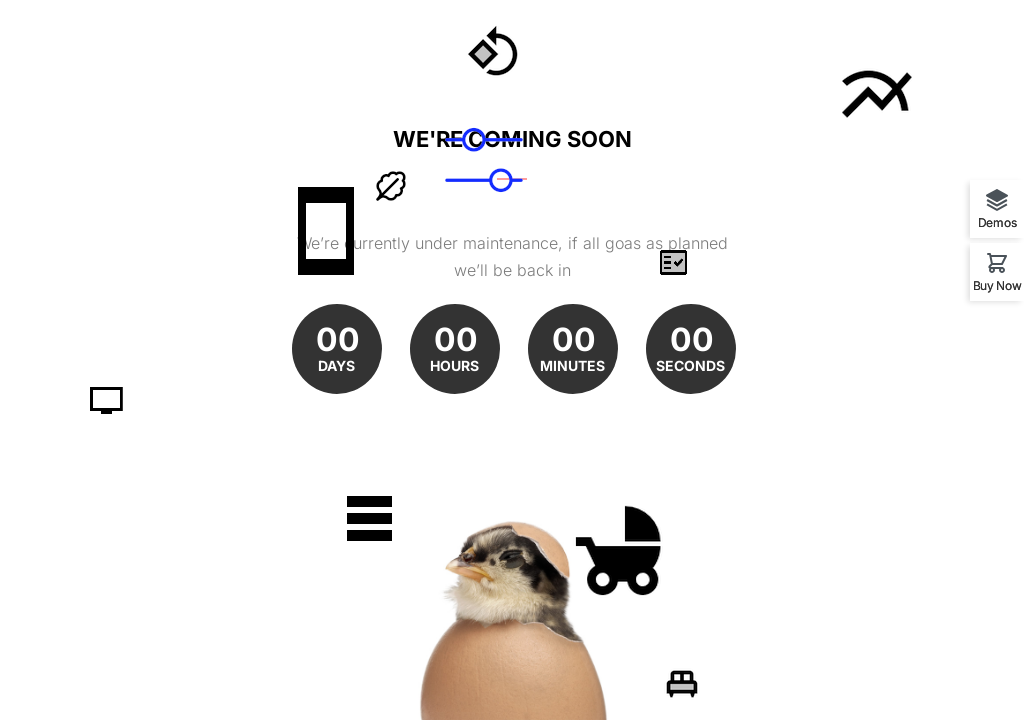 The width and height of the screenshot is (1024, 720). I want to click on access personal video content, so click(106, 400).